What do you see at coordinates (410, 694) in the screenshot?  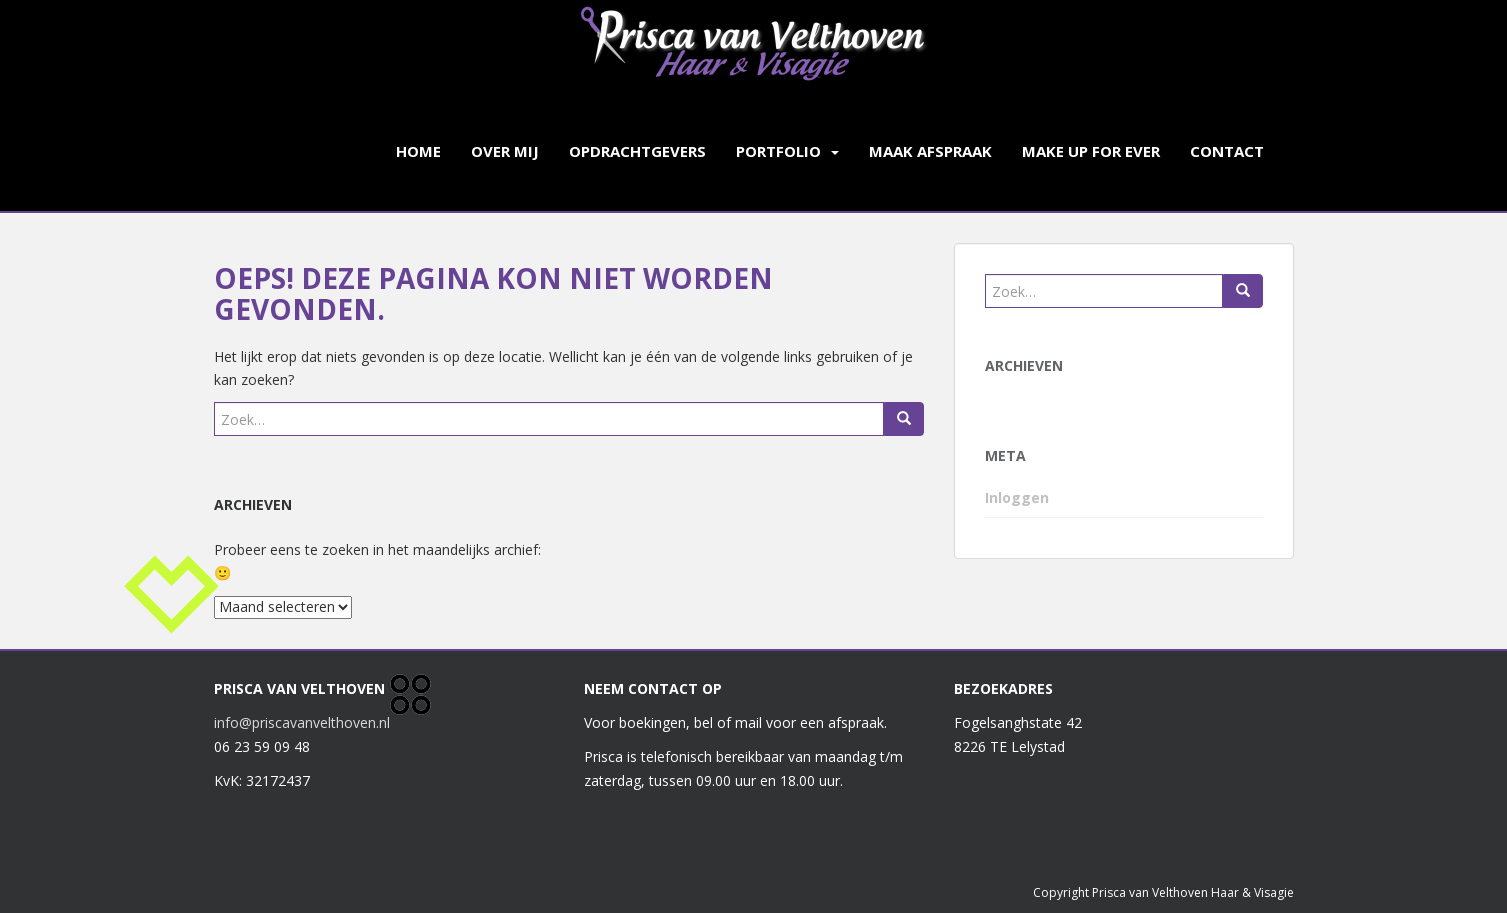 I see `open app drawer or menu` at bounding box center [410, 694].